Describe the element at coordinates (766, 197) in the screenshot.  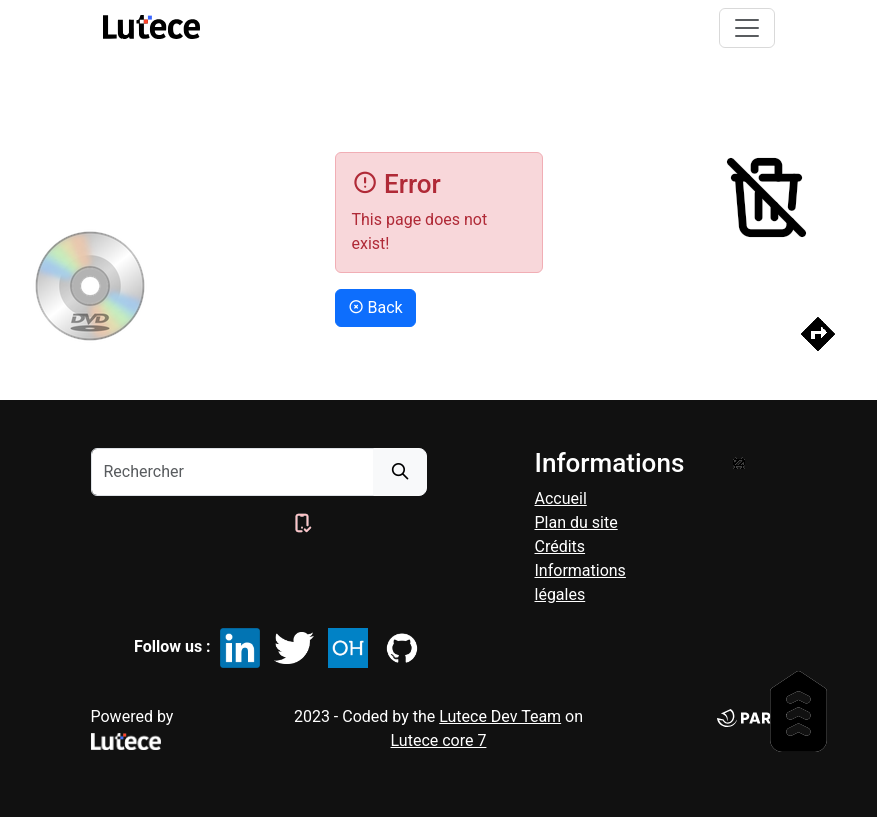
I see `delete function is disabled or unavailable` at that location.